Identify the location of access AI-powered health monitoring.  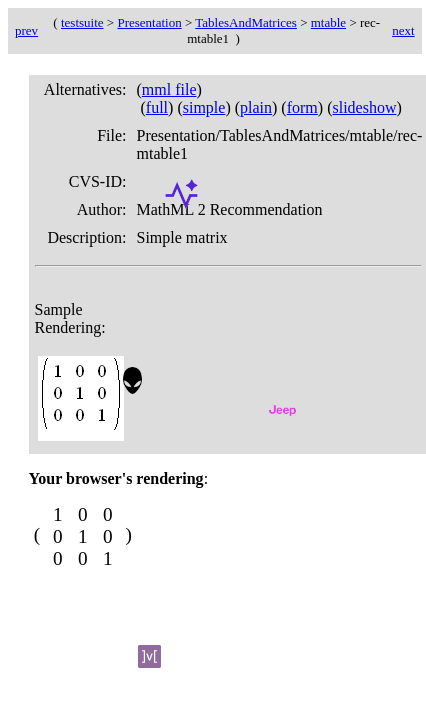
(181, 195).